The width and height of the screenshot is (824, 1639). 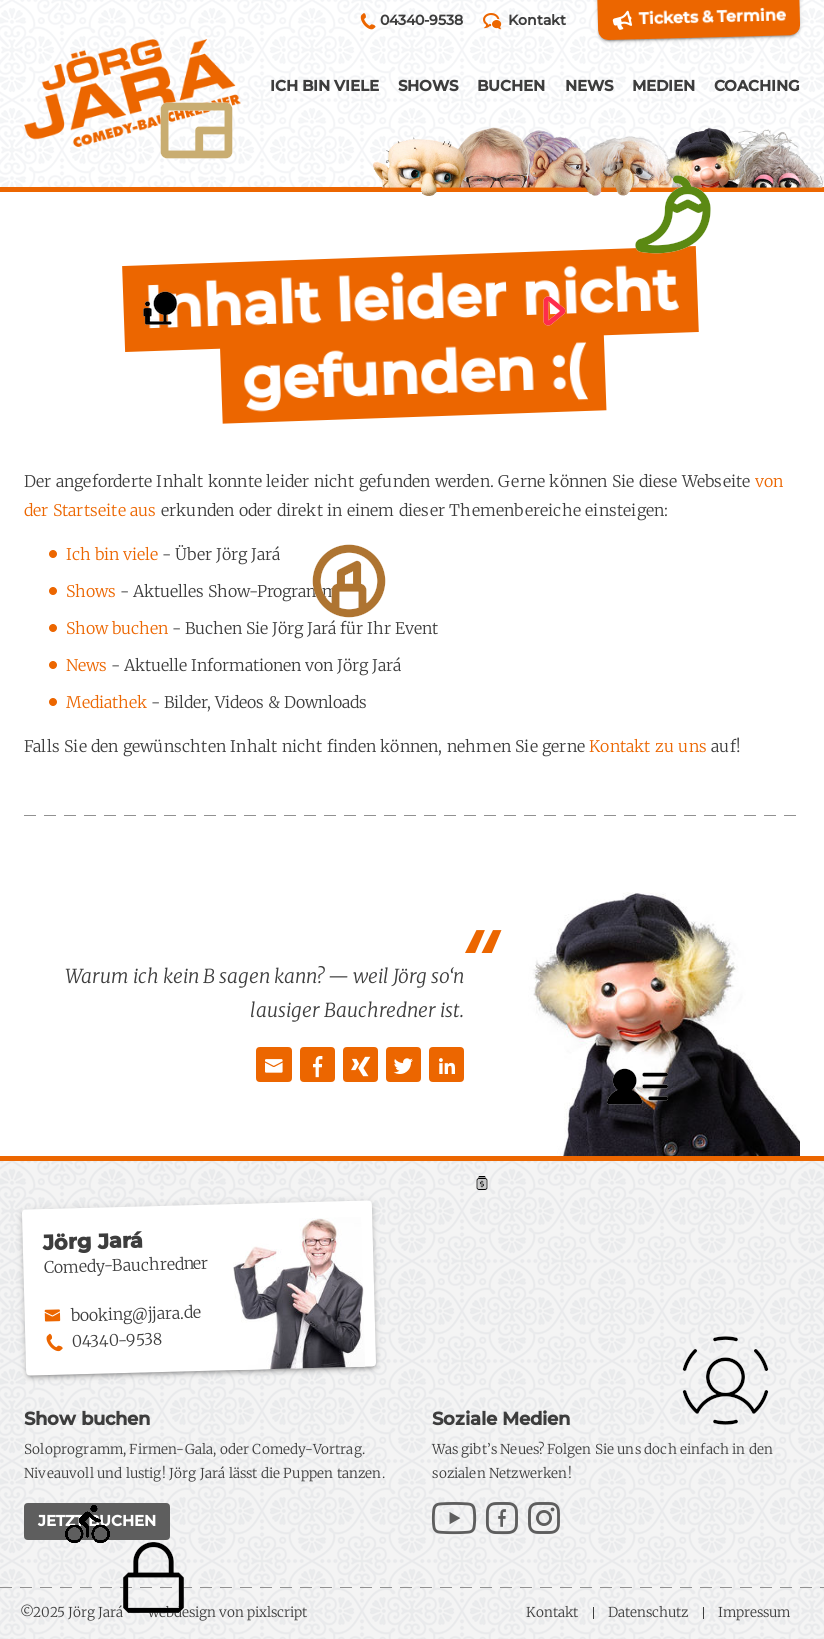 I want to click on send a tip or donation, so click(x=482, y=1183).